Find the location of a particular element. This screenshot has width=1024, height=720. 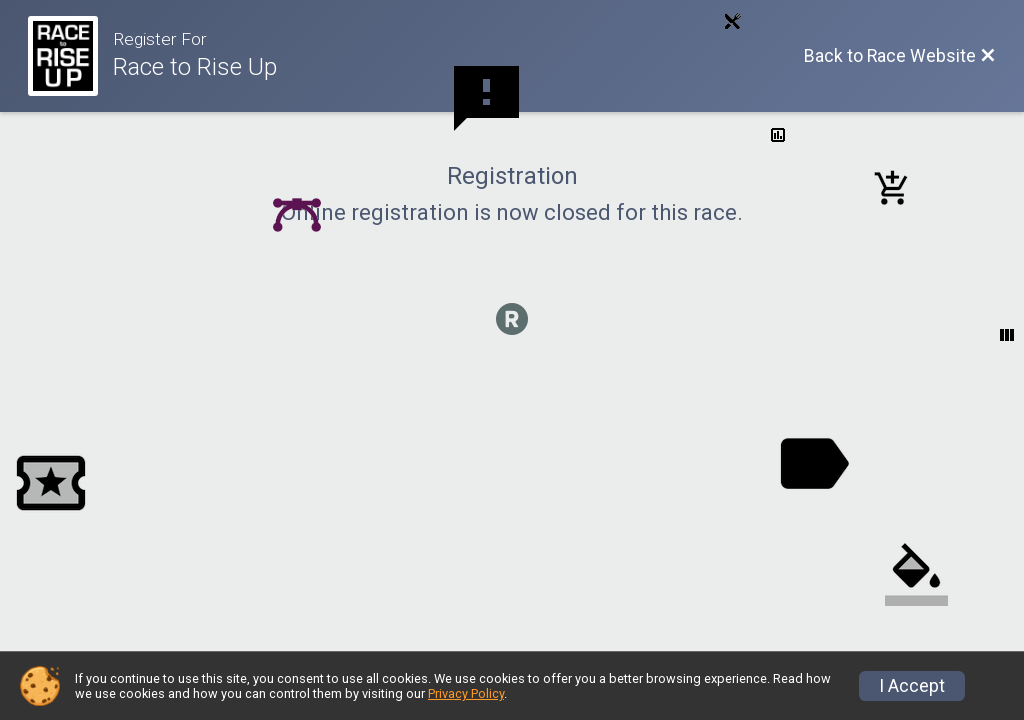

view local events or activities is located at coordinates (51, 483).